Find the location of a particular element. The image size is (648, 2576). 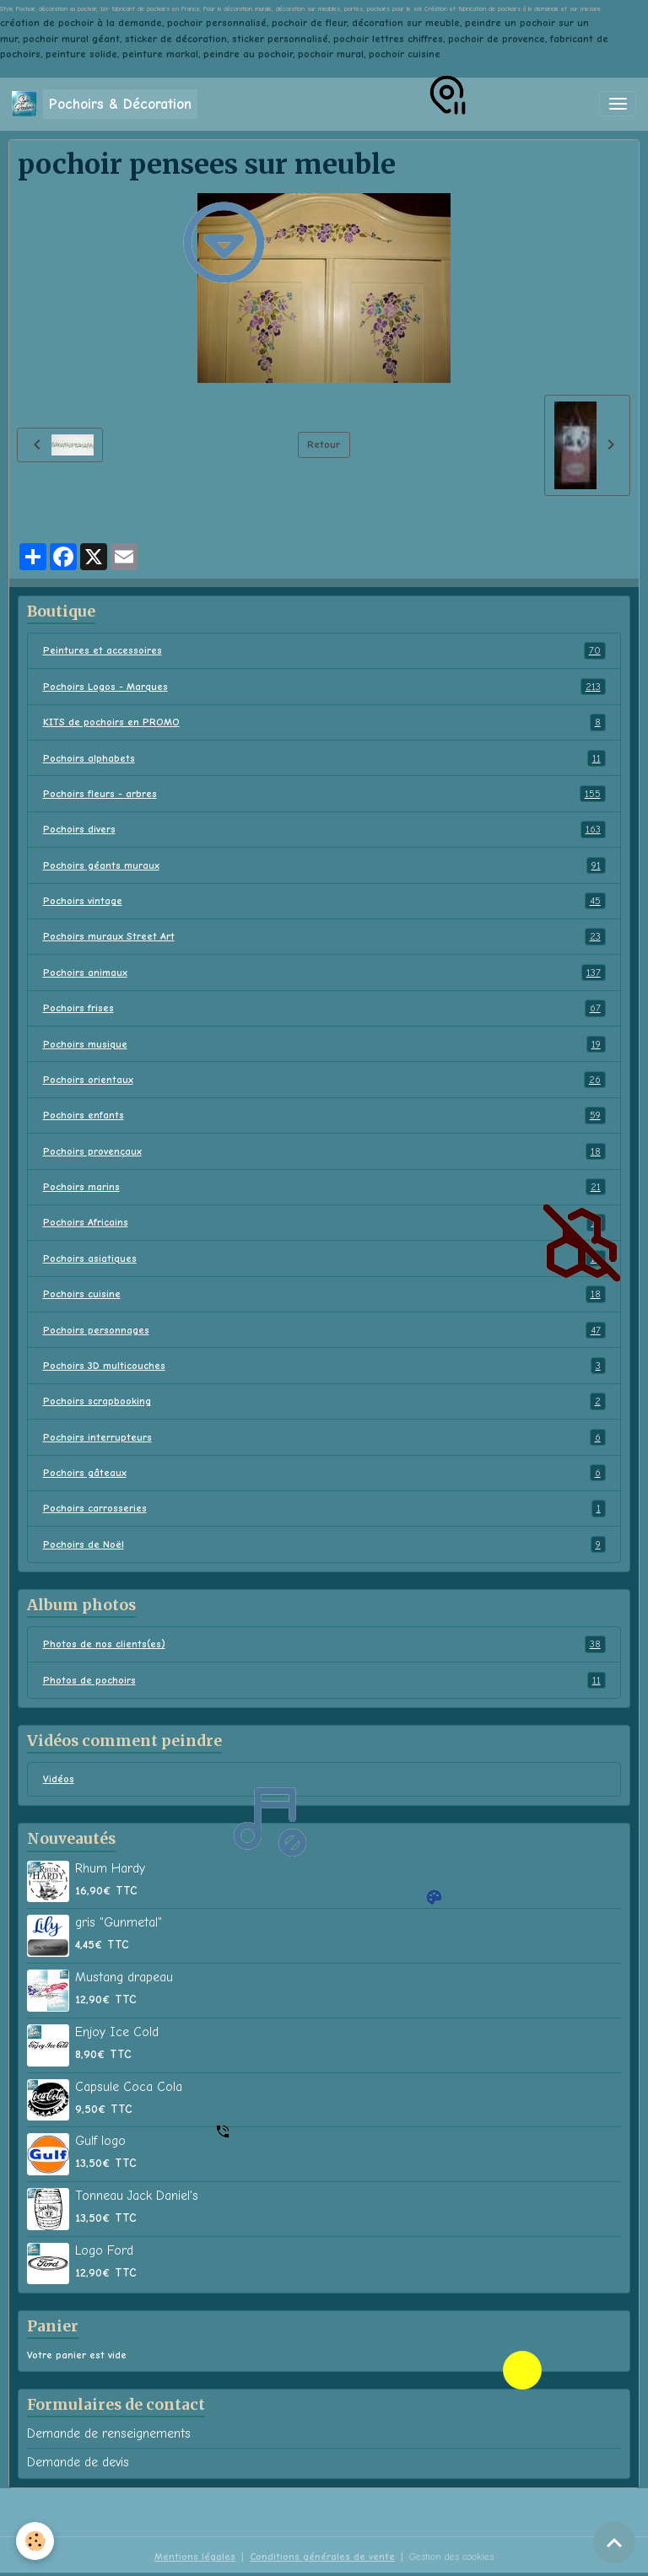

pause location tracking is located at coordinates (446, 94).